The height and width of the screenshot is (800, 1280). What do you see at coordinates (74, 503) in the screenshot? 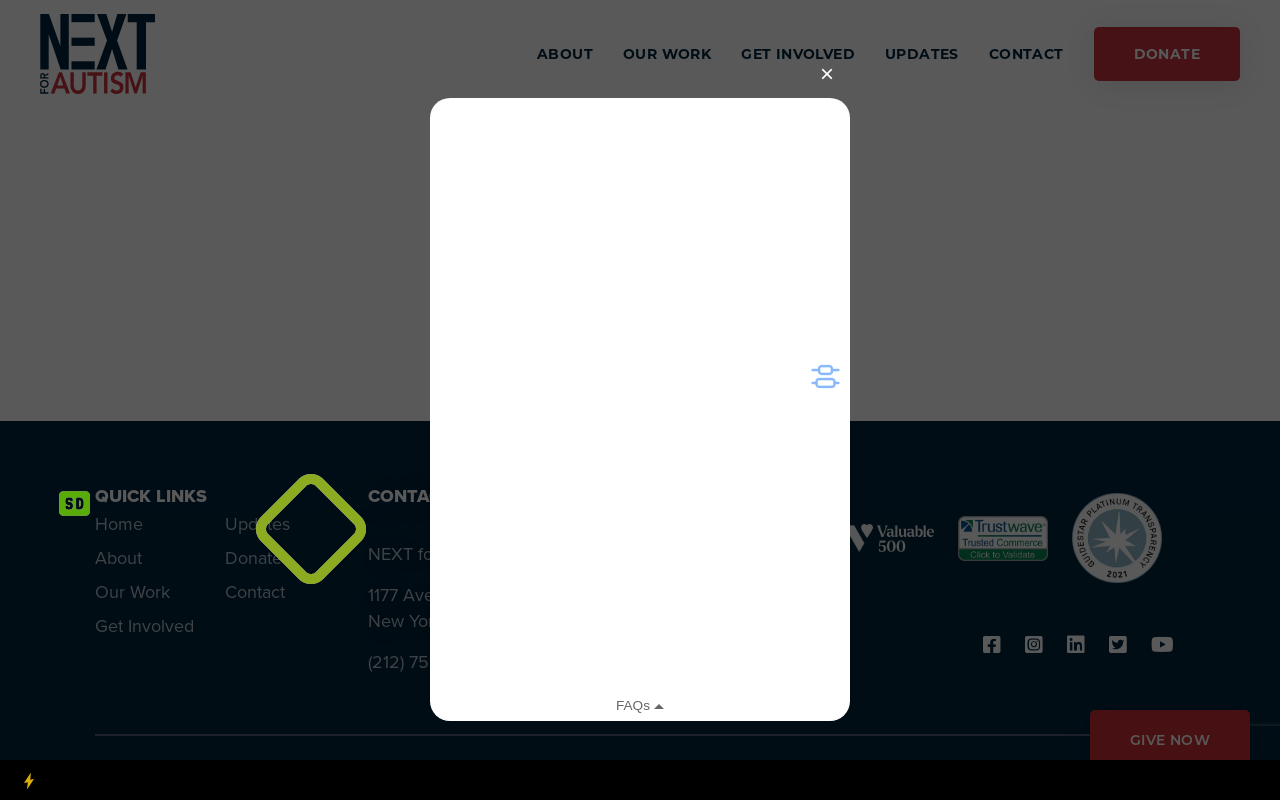
I see `indicates standard definition video quality` at bounding box center [74, 503].